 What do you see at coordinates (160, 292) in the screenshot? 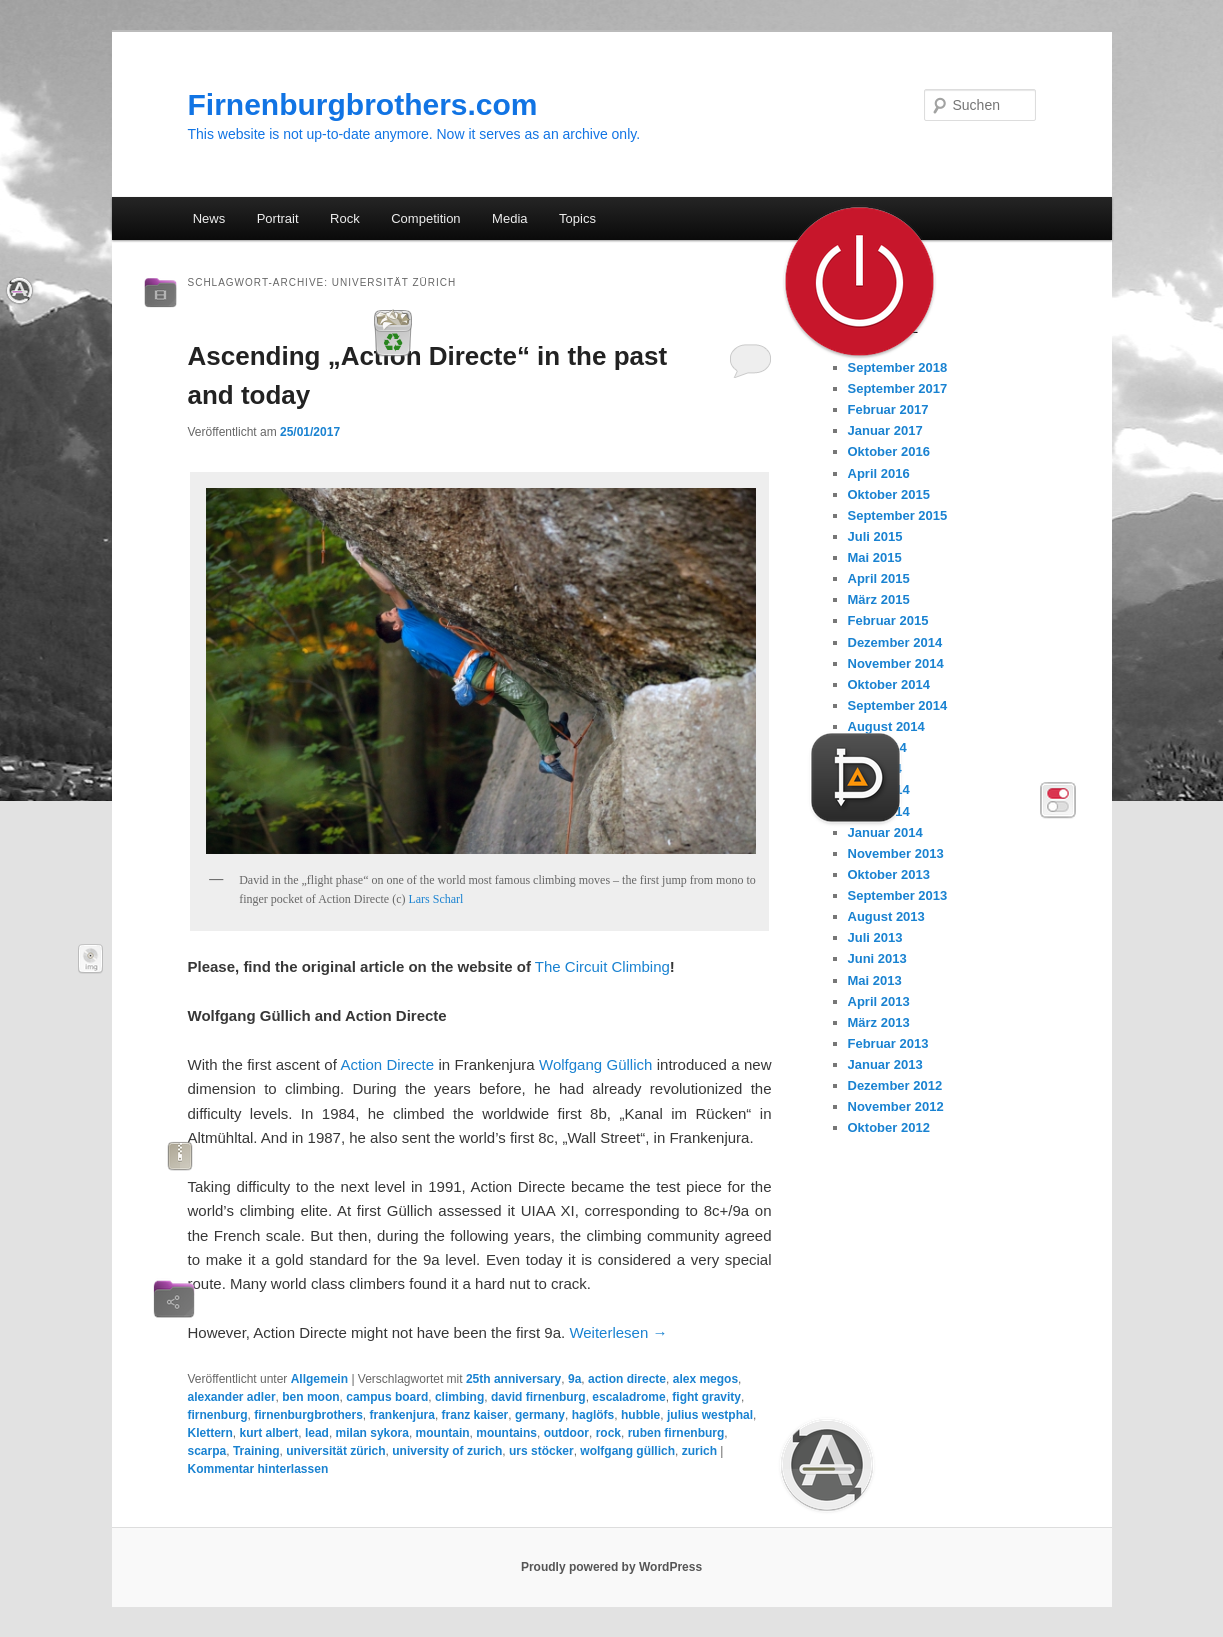
I see `open your videos folder` at bounding box center [160, 292].